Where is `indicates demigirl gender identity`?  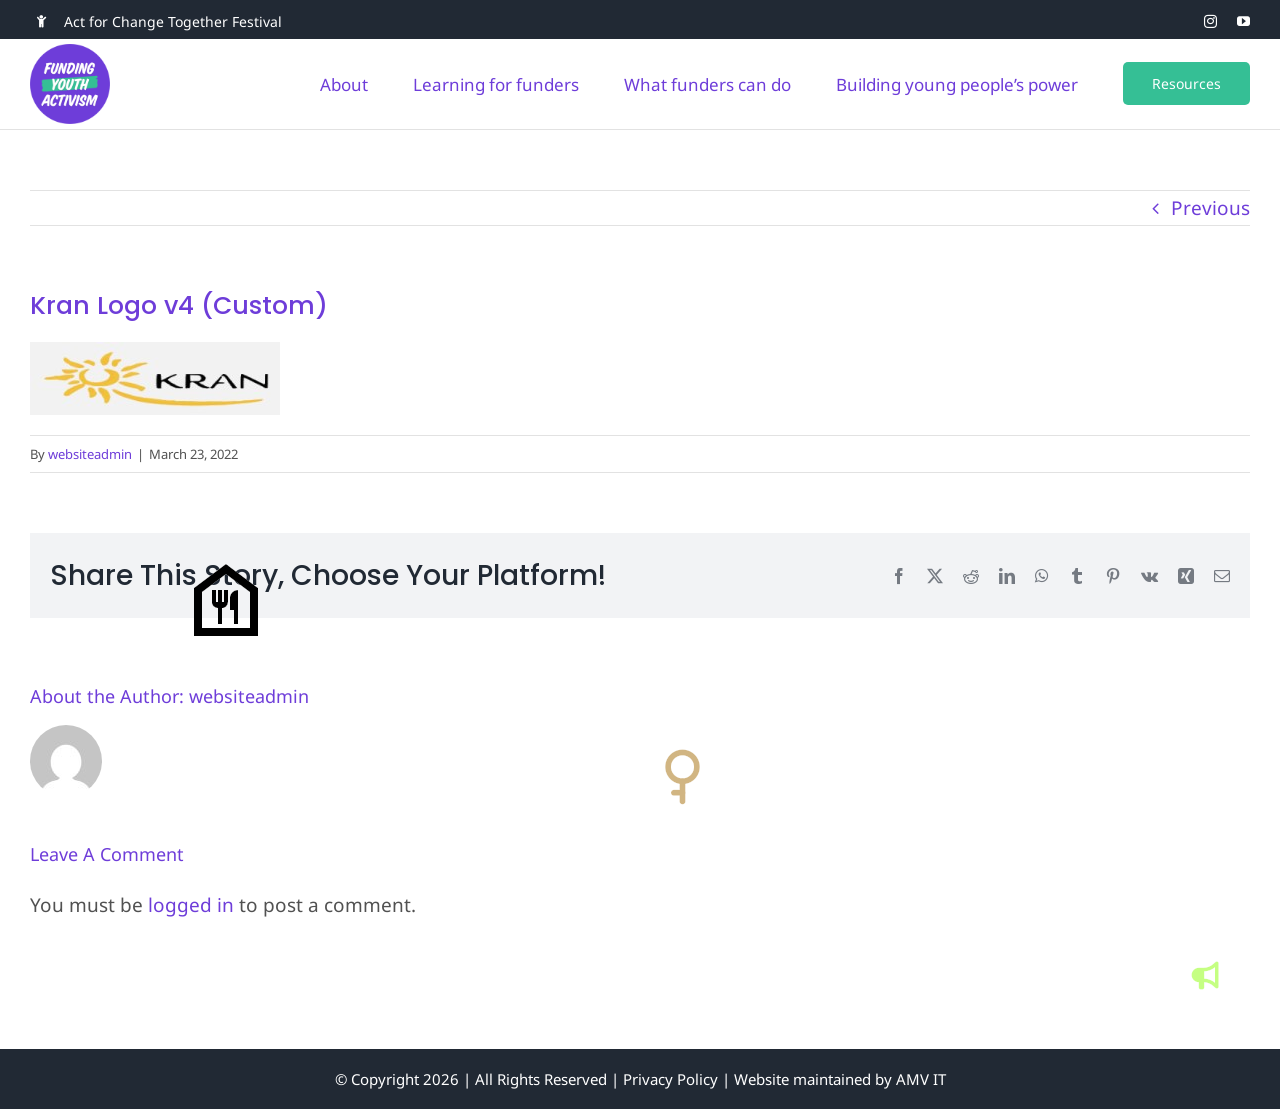
indicates demigirl gender identity is located at coordinates (682, 775).